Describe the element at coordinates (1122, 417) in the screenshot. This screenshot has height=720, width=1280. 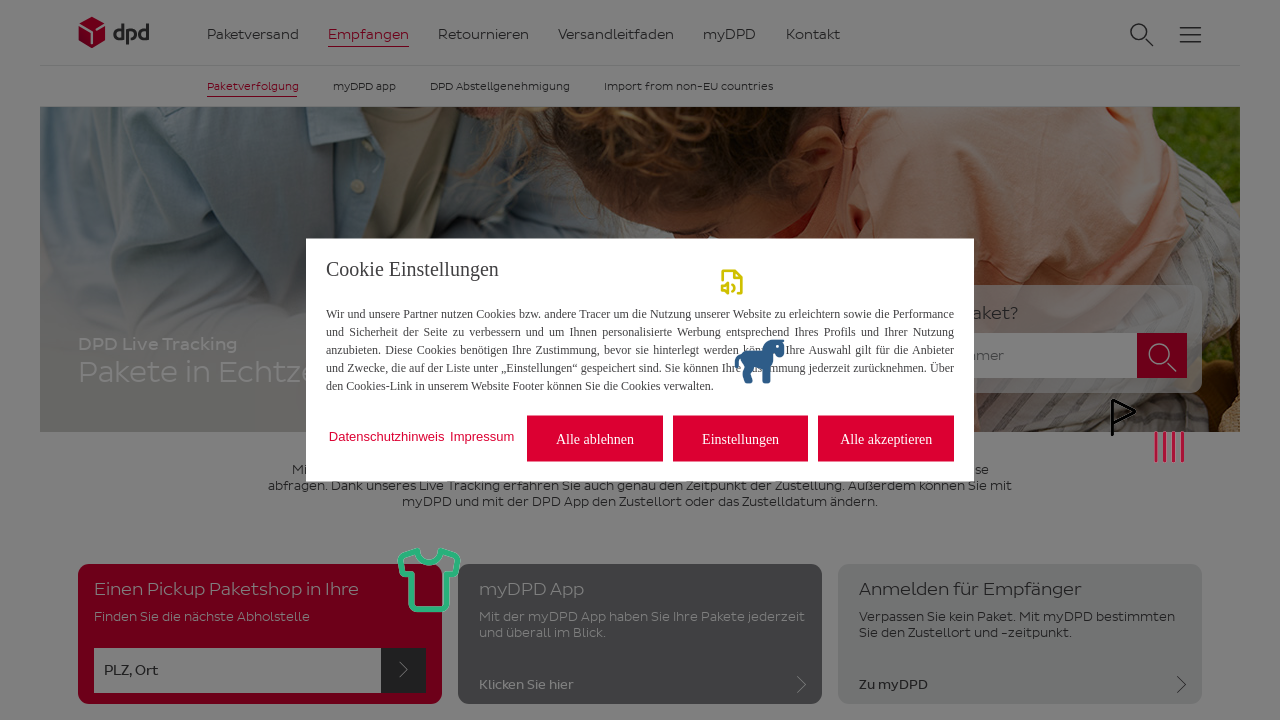
I see `flag or mark an item for review` at that location.